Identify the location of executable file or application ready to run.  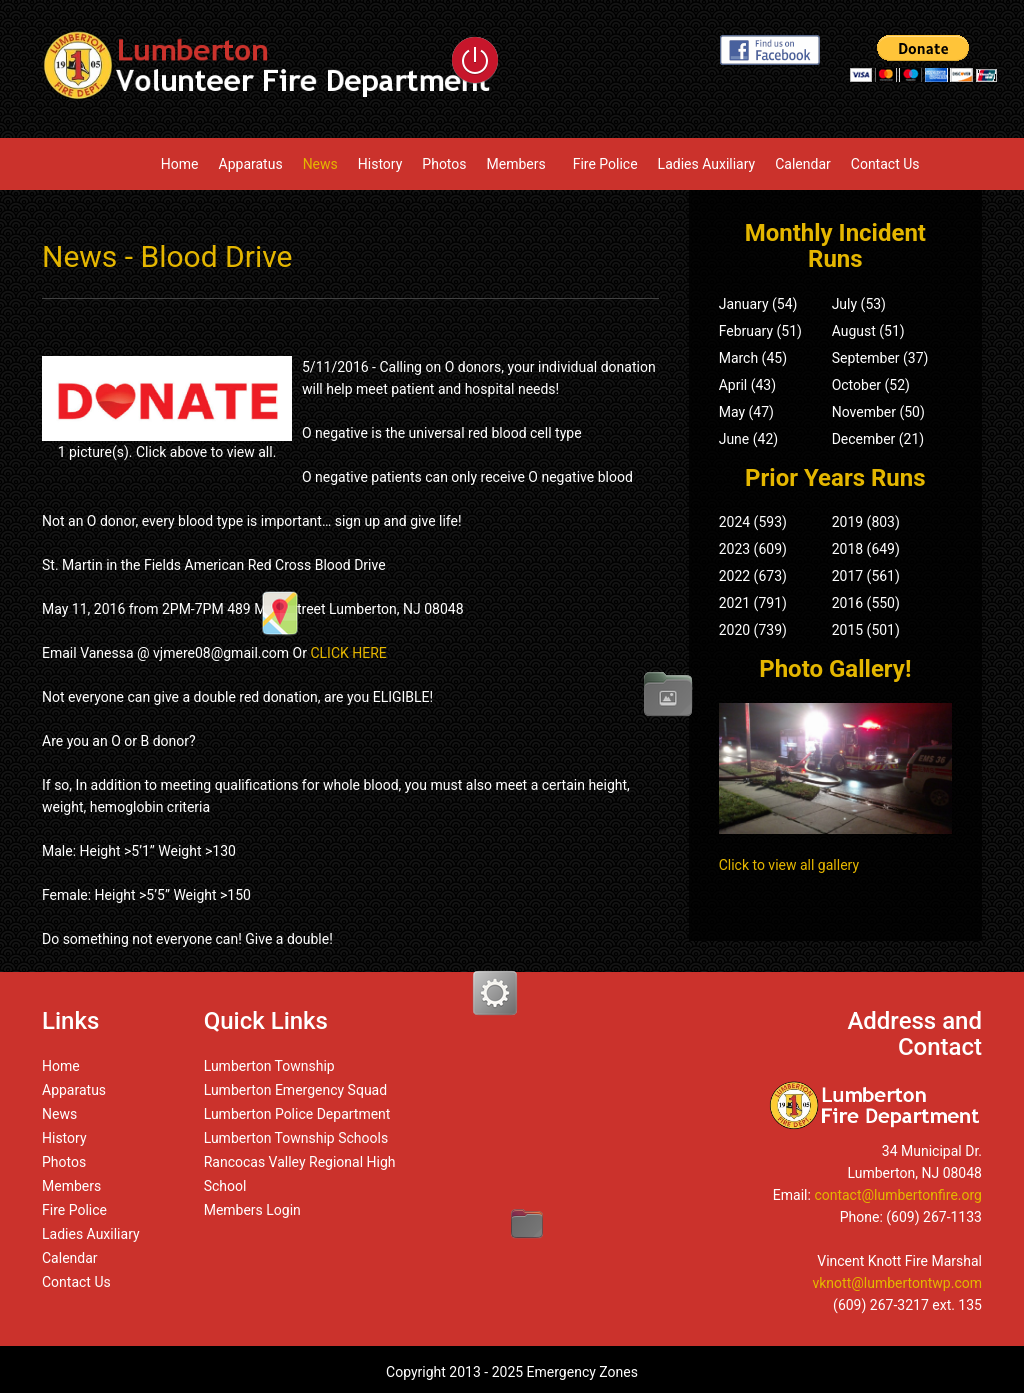
(495, 993).